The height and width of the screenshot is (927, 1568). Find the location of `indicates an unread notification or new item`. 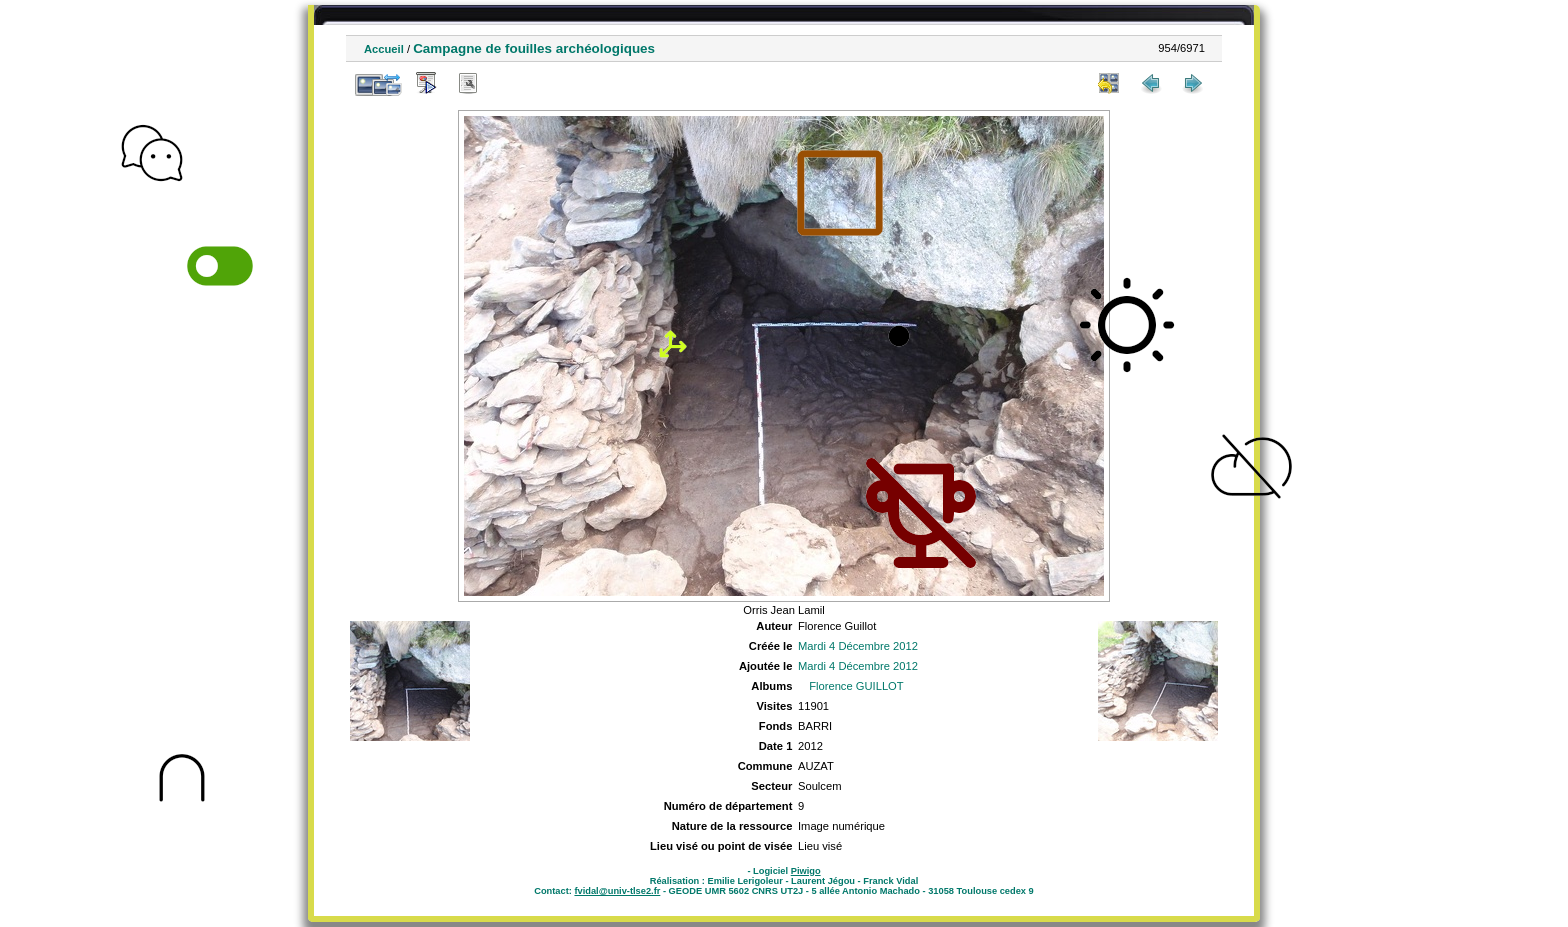

indicates an unread notification or new item is located at coordinates (899, 336).